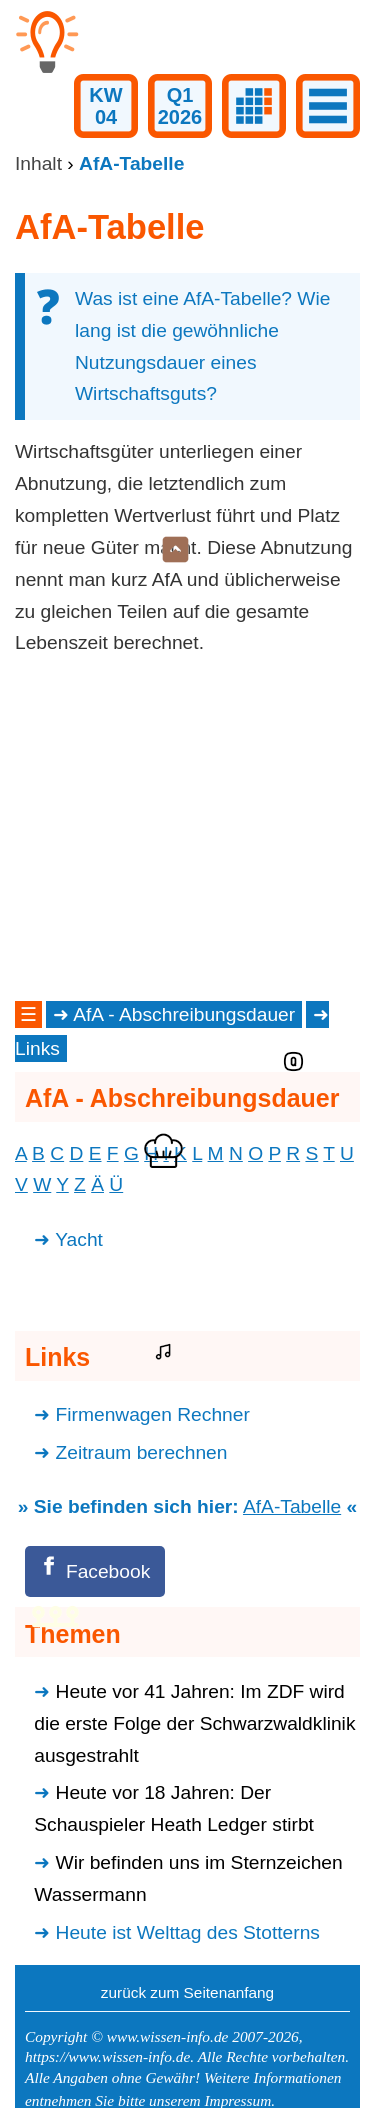 This screenshot has height=2108, width=375. I want to click on view bus network topology, so click(55, 1616).